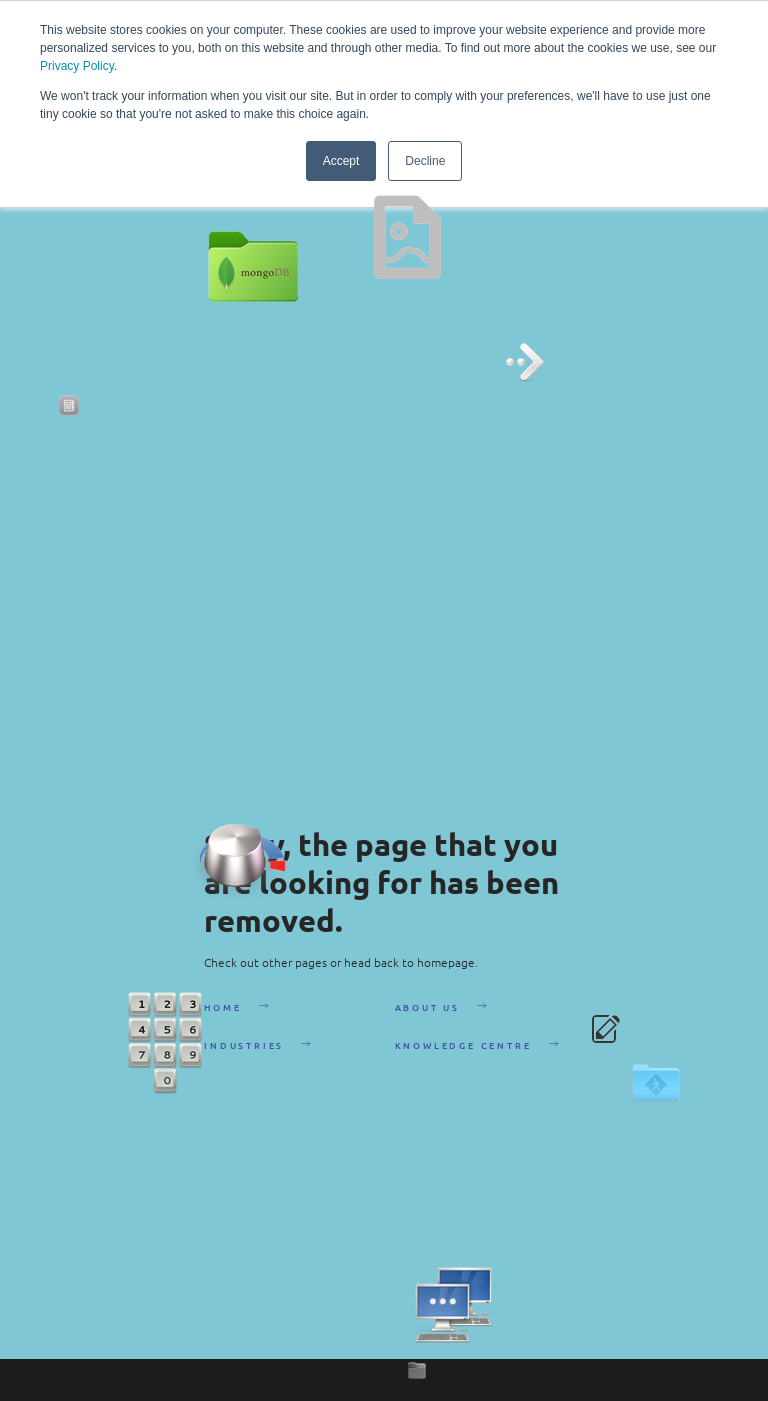 The height and width of the screenshot is (1401, 768). I want to click on view release notes and software updates, so click(69, 406).